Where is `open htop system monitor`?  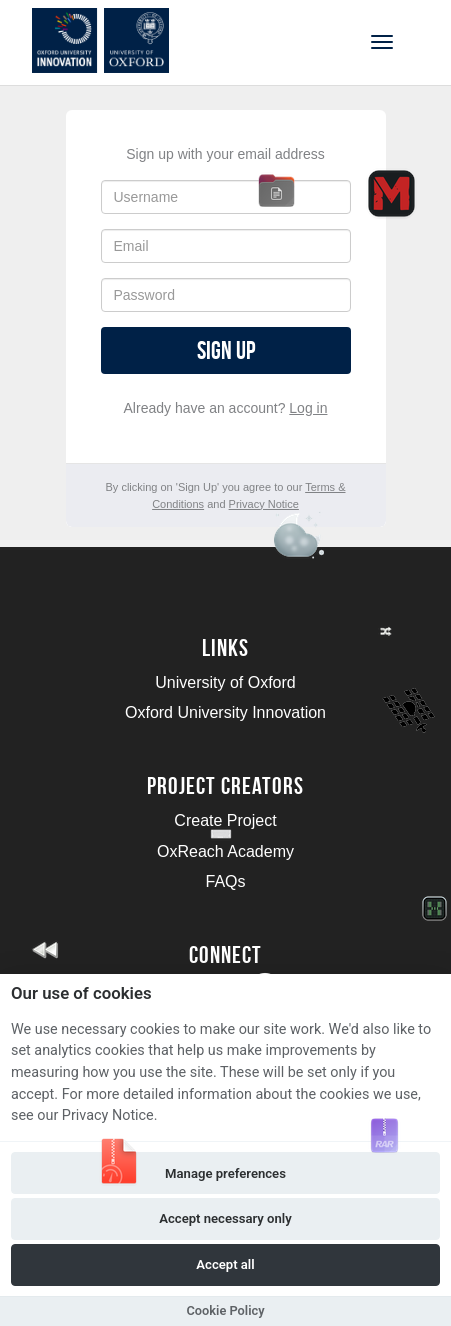 open htop system monitor is located at coordinates (434, 908).